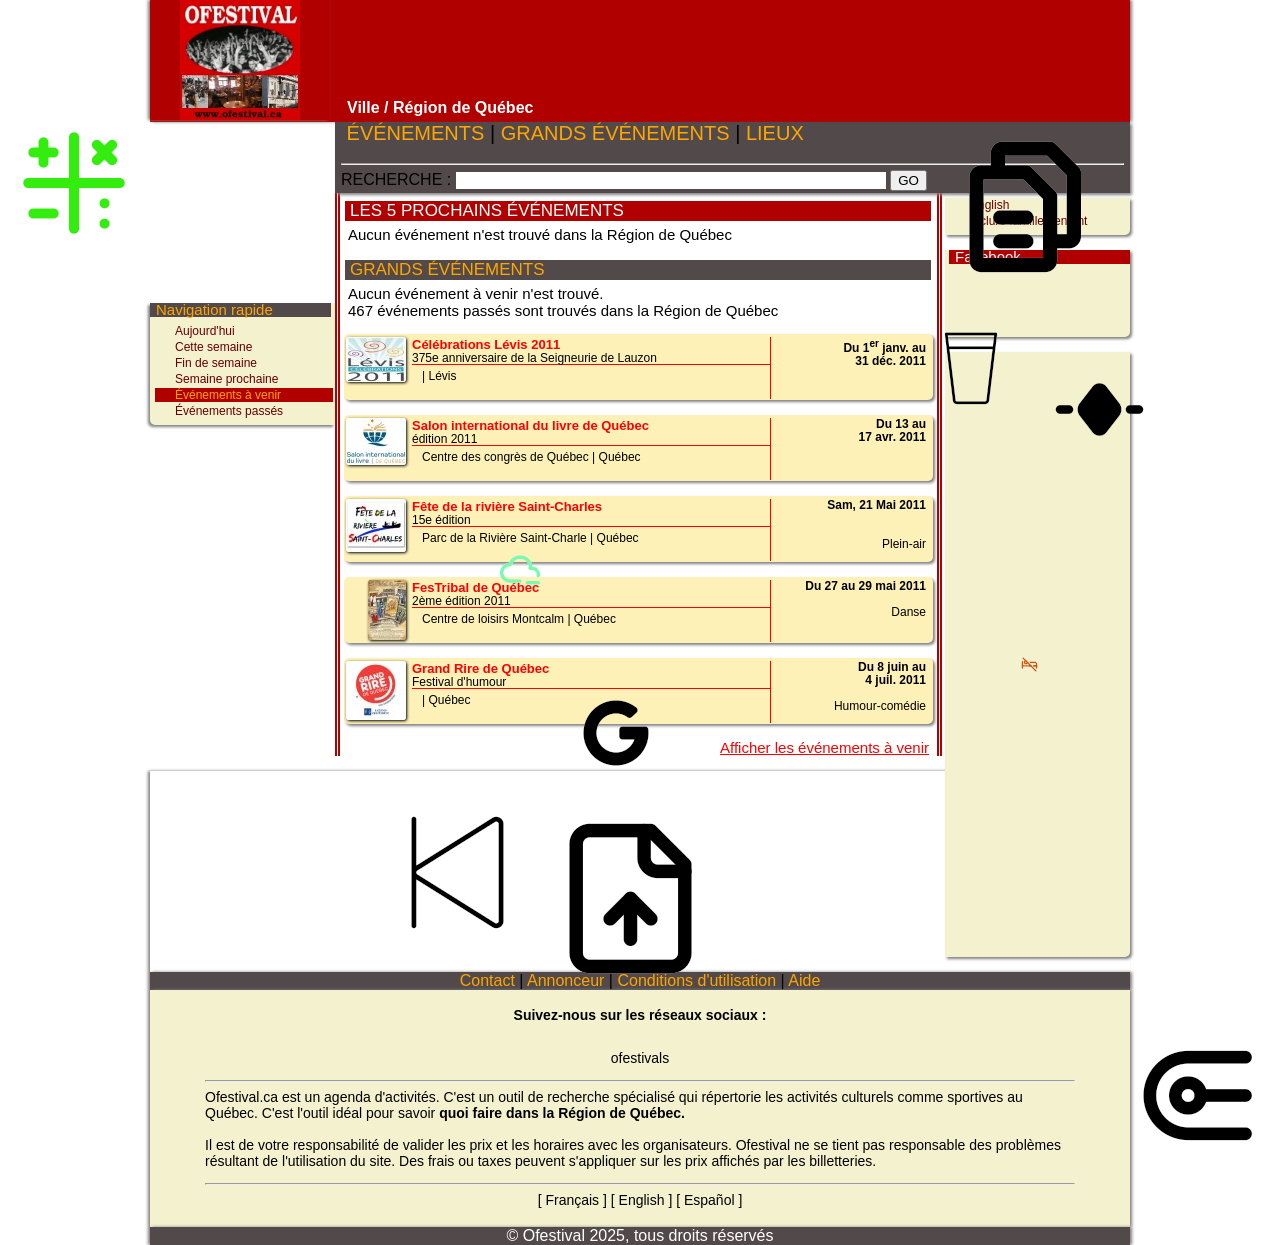  What do you see at coordinates (1029, 664) in the screenshot?
I see `no sleeping accommodations available` at bounding box center [1029, 664].